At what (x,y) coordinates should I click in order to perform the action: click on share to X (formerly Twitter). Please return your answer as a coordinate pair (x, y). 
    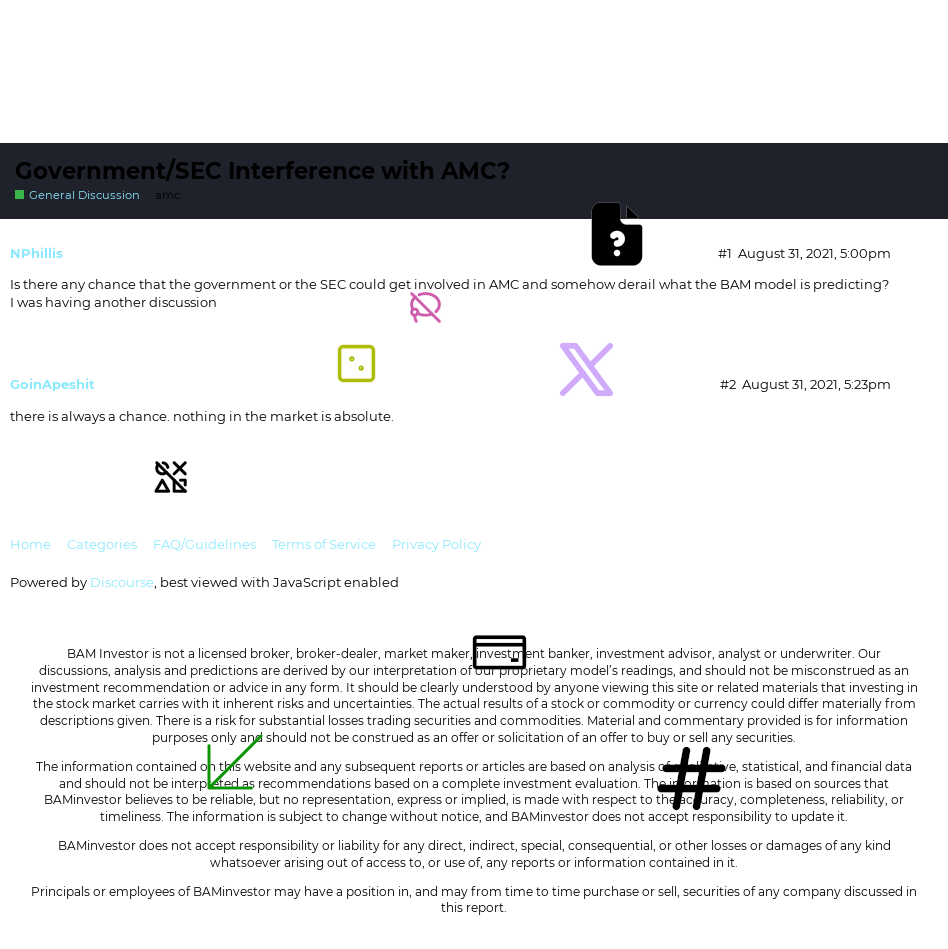
    Looking at the image, I should click on (586, 369).